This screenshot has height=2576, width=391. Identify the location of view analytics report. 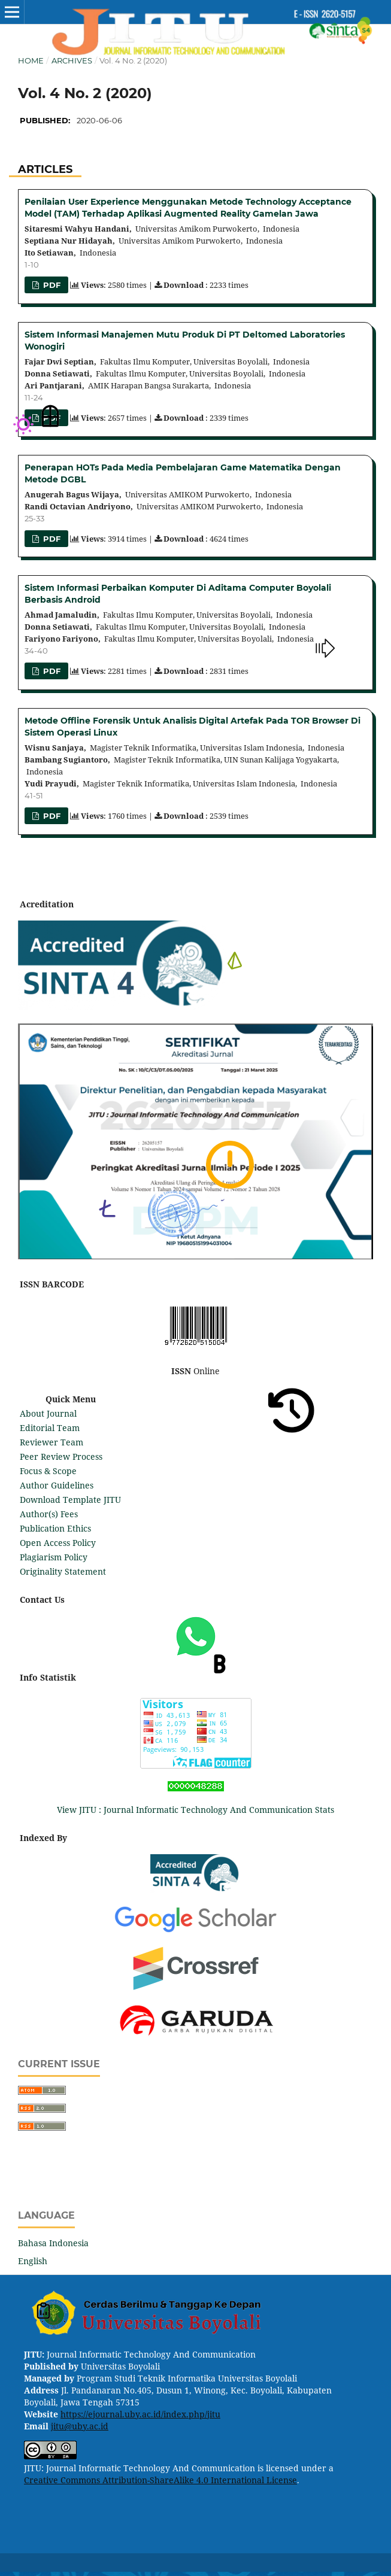
(43, 2310).